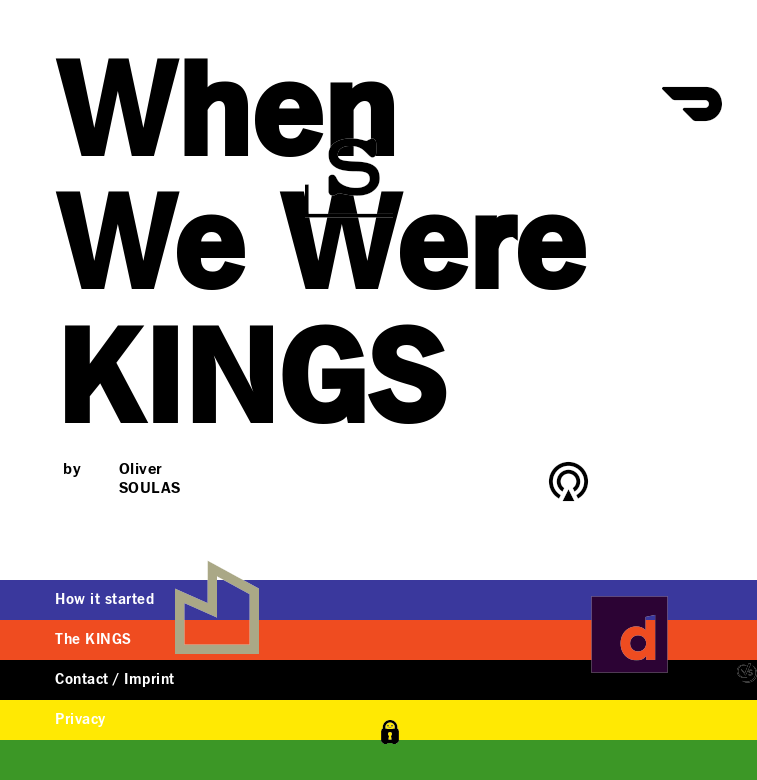  Describe the element at coordinates (629, 634) in the screenshot. I see `open the dailymotion app` at that location.